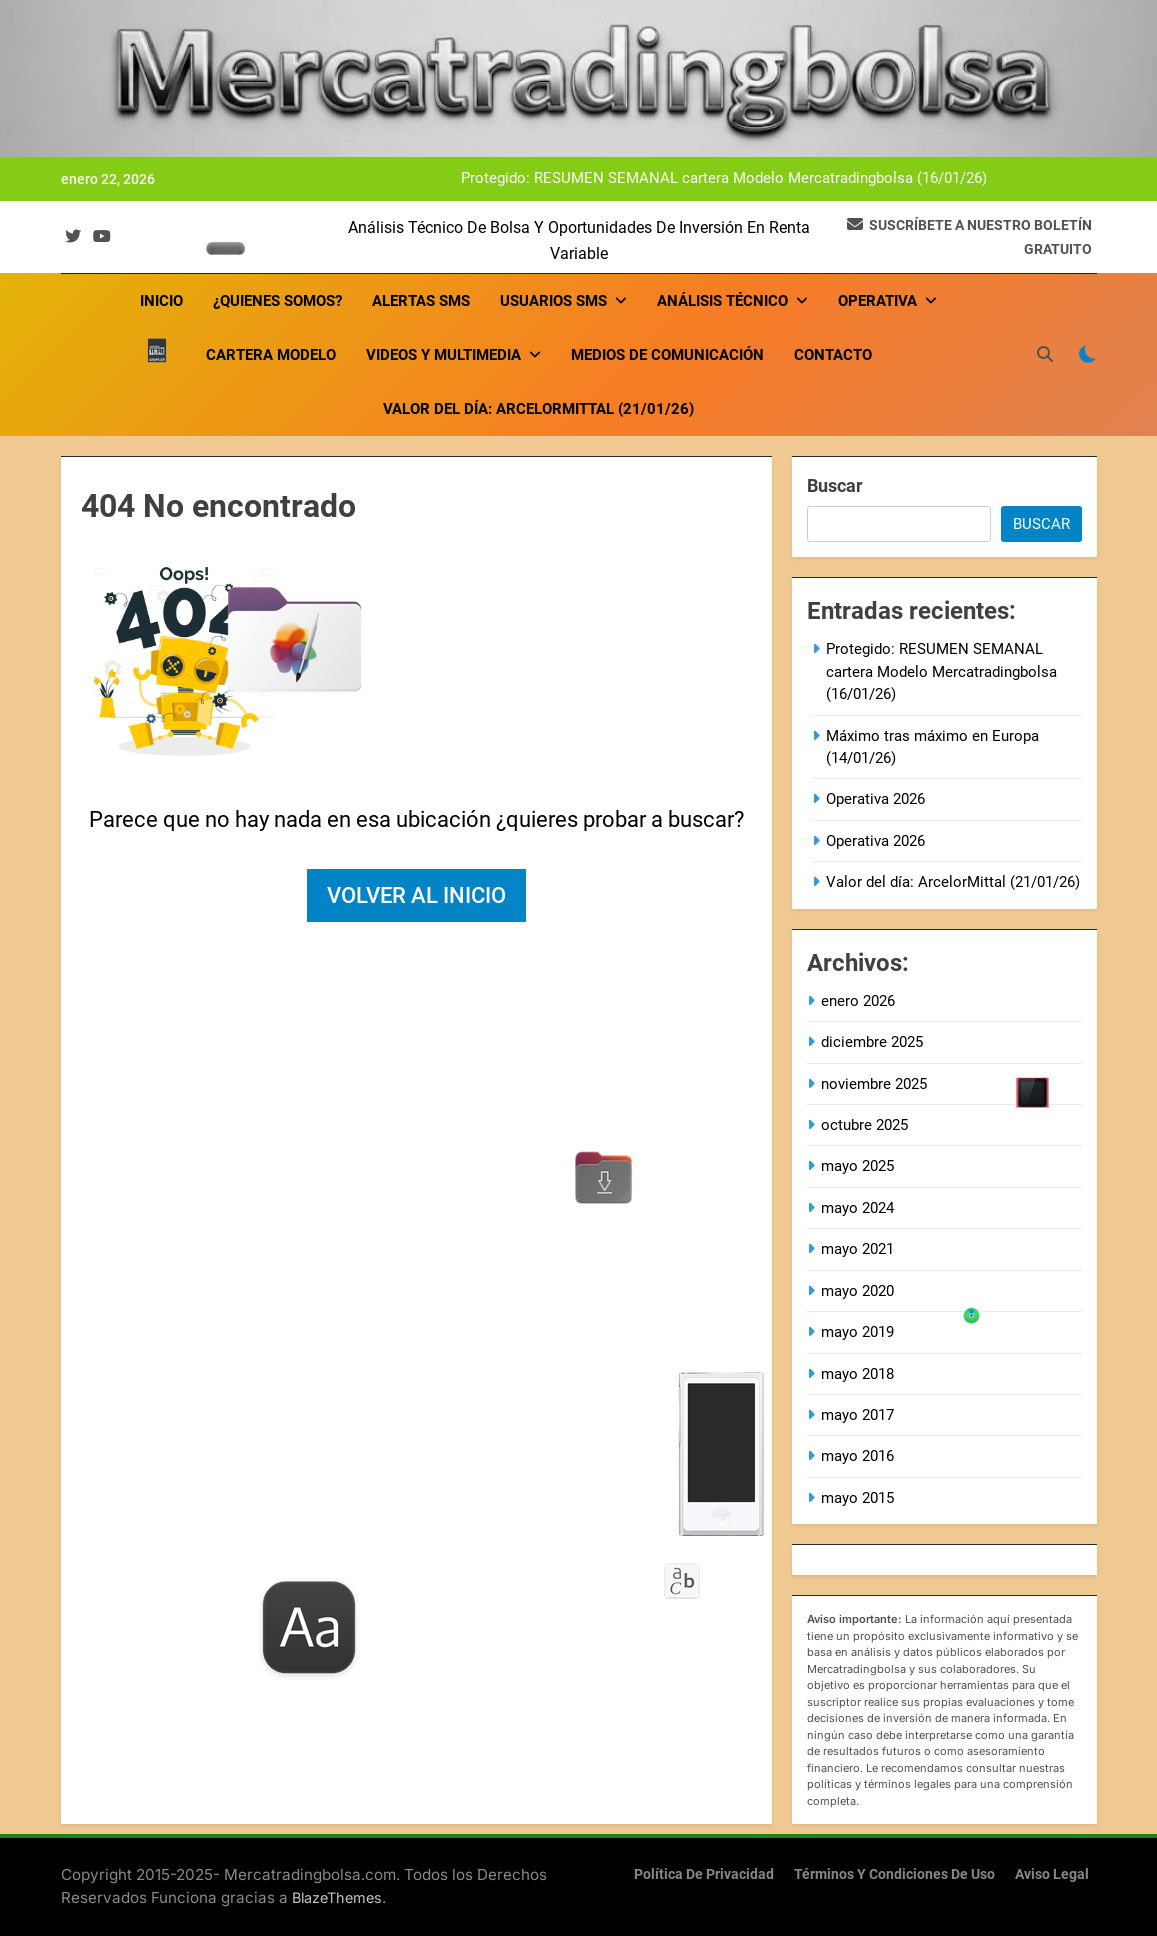  What do you see at coordinates (721, 1454) in the screenshot?
I see `iPod nano device connected` at bounding box center [721, 1454].